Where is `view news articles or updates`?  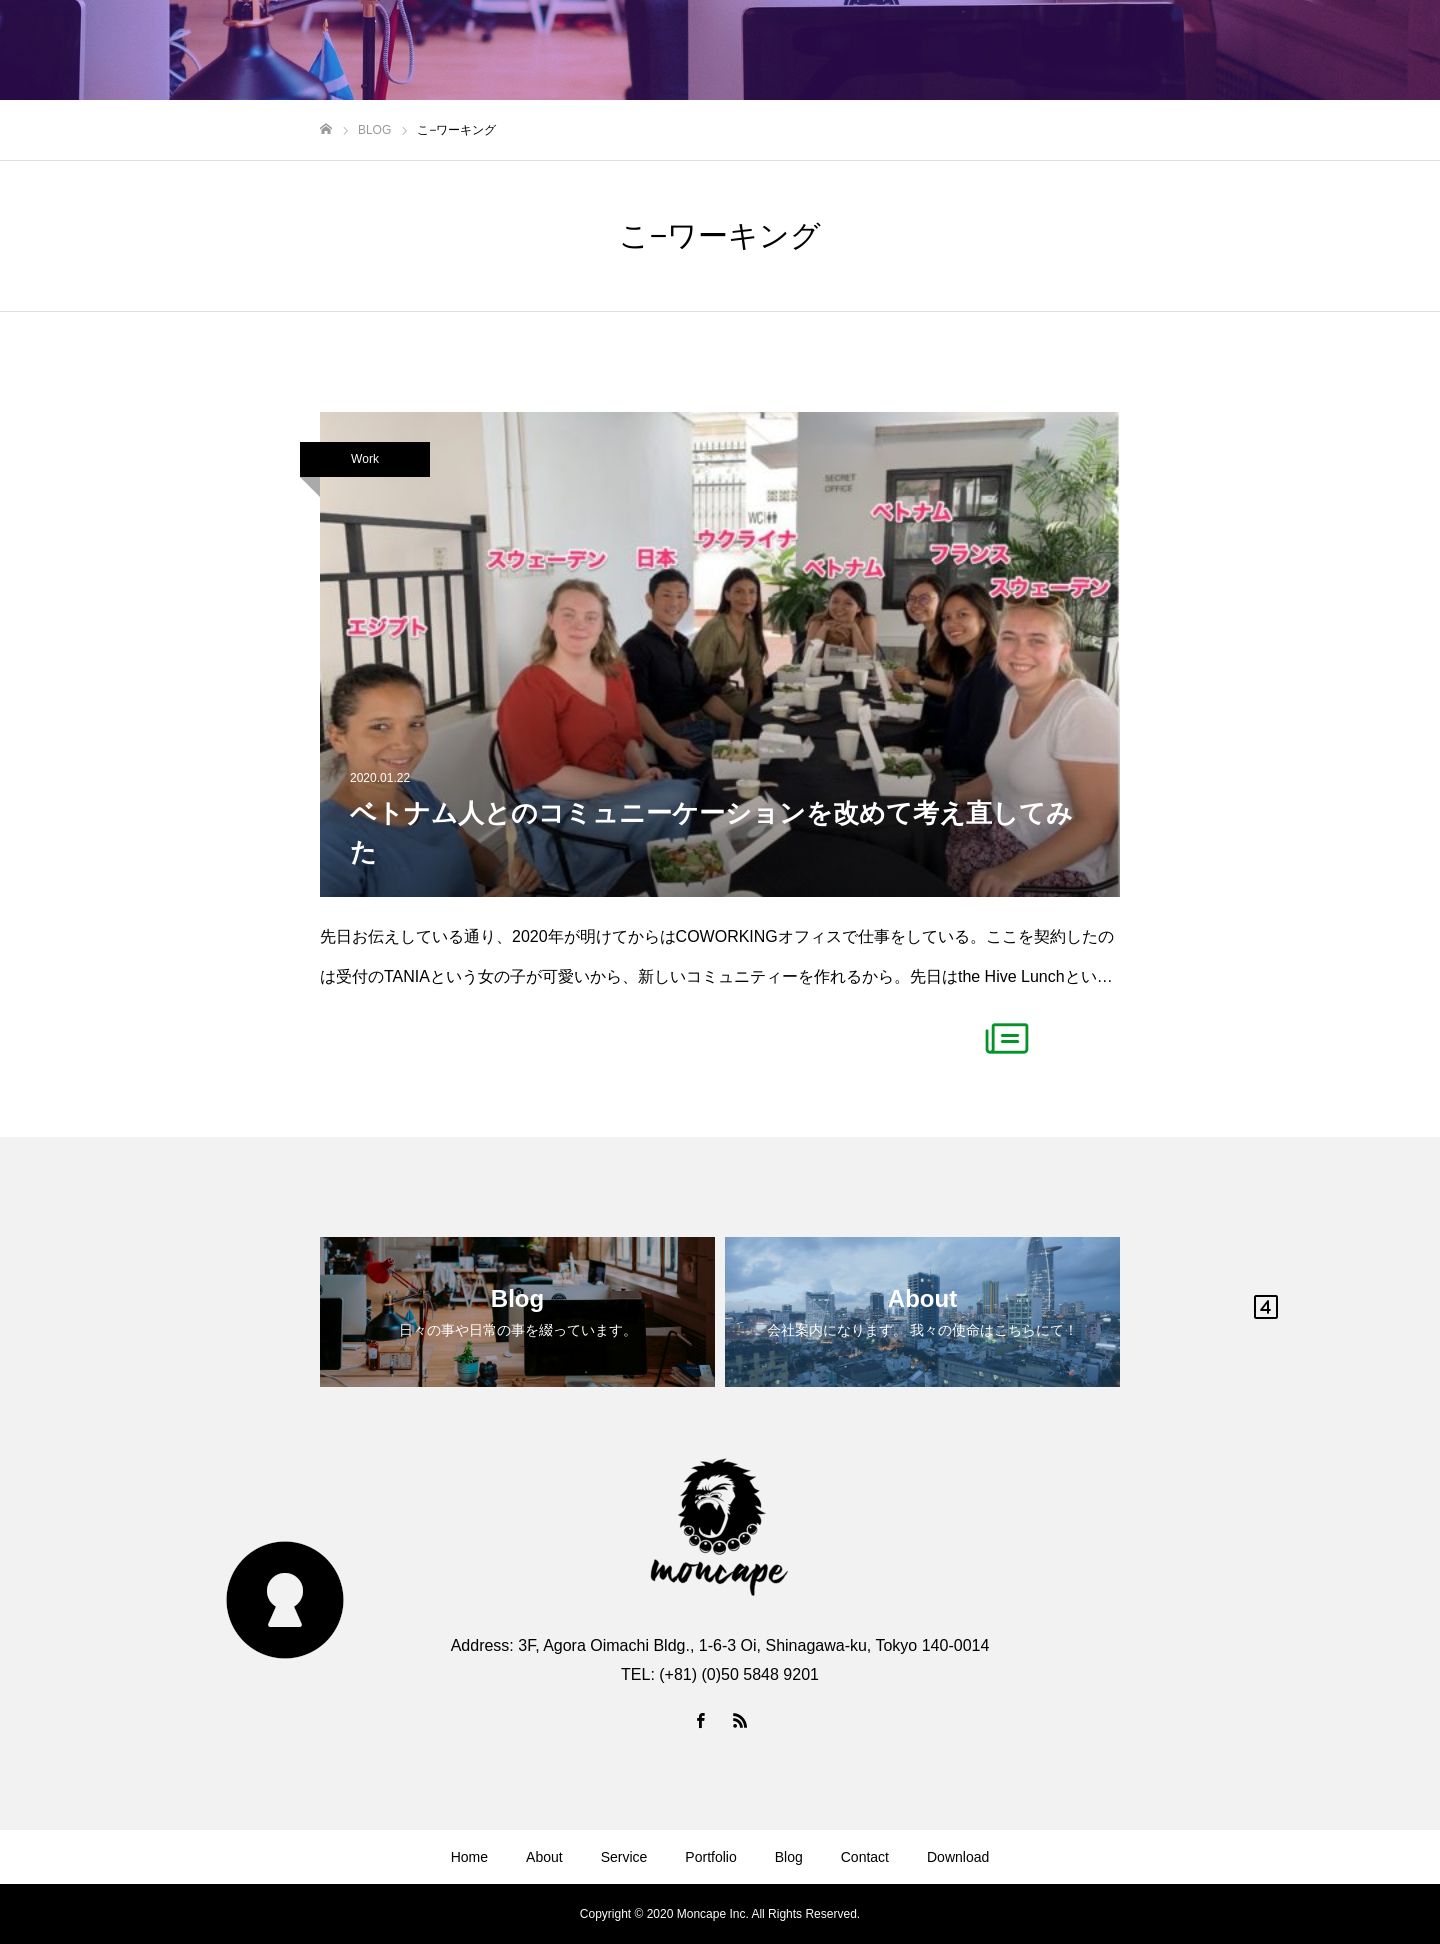 view news articles or updates is located at coordinates (1008, 1038).